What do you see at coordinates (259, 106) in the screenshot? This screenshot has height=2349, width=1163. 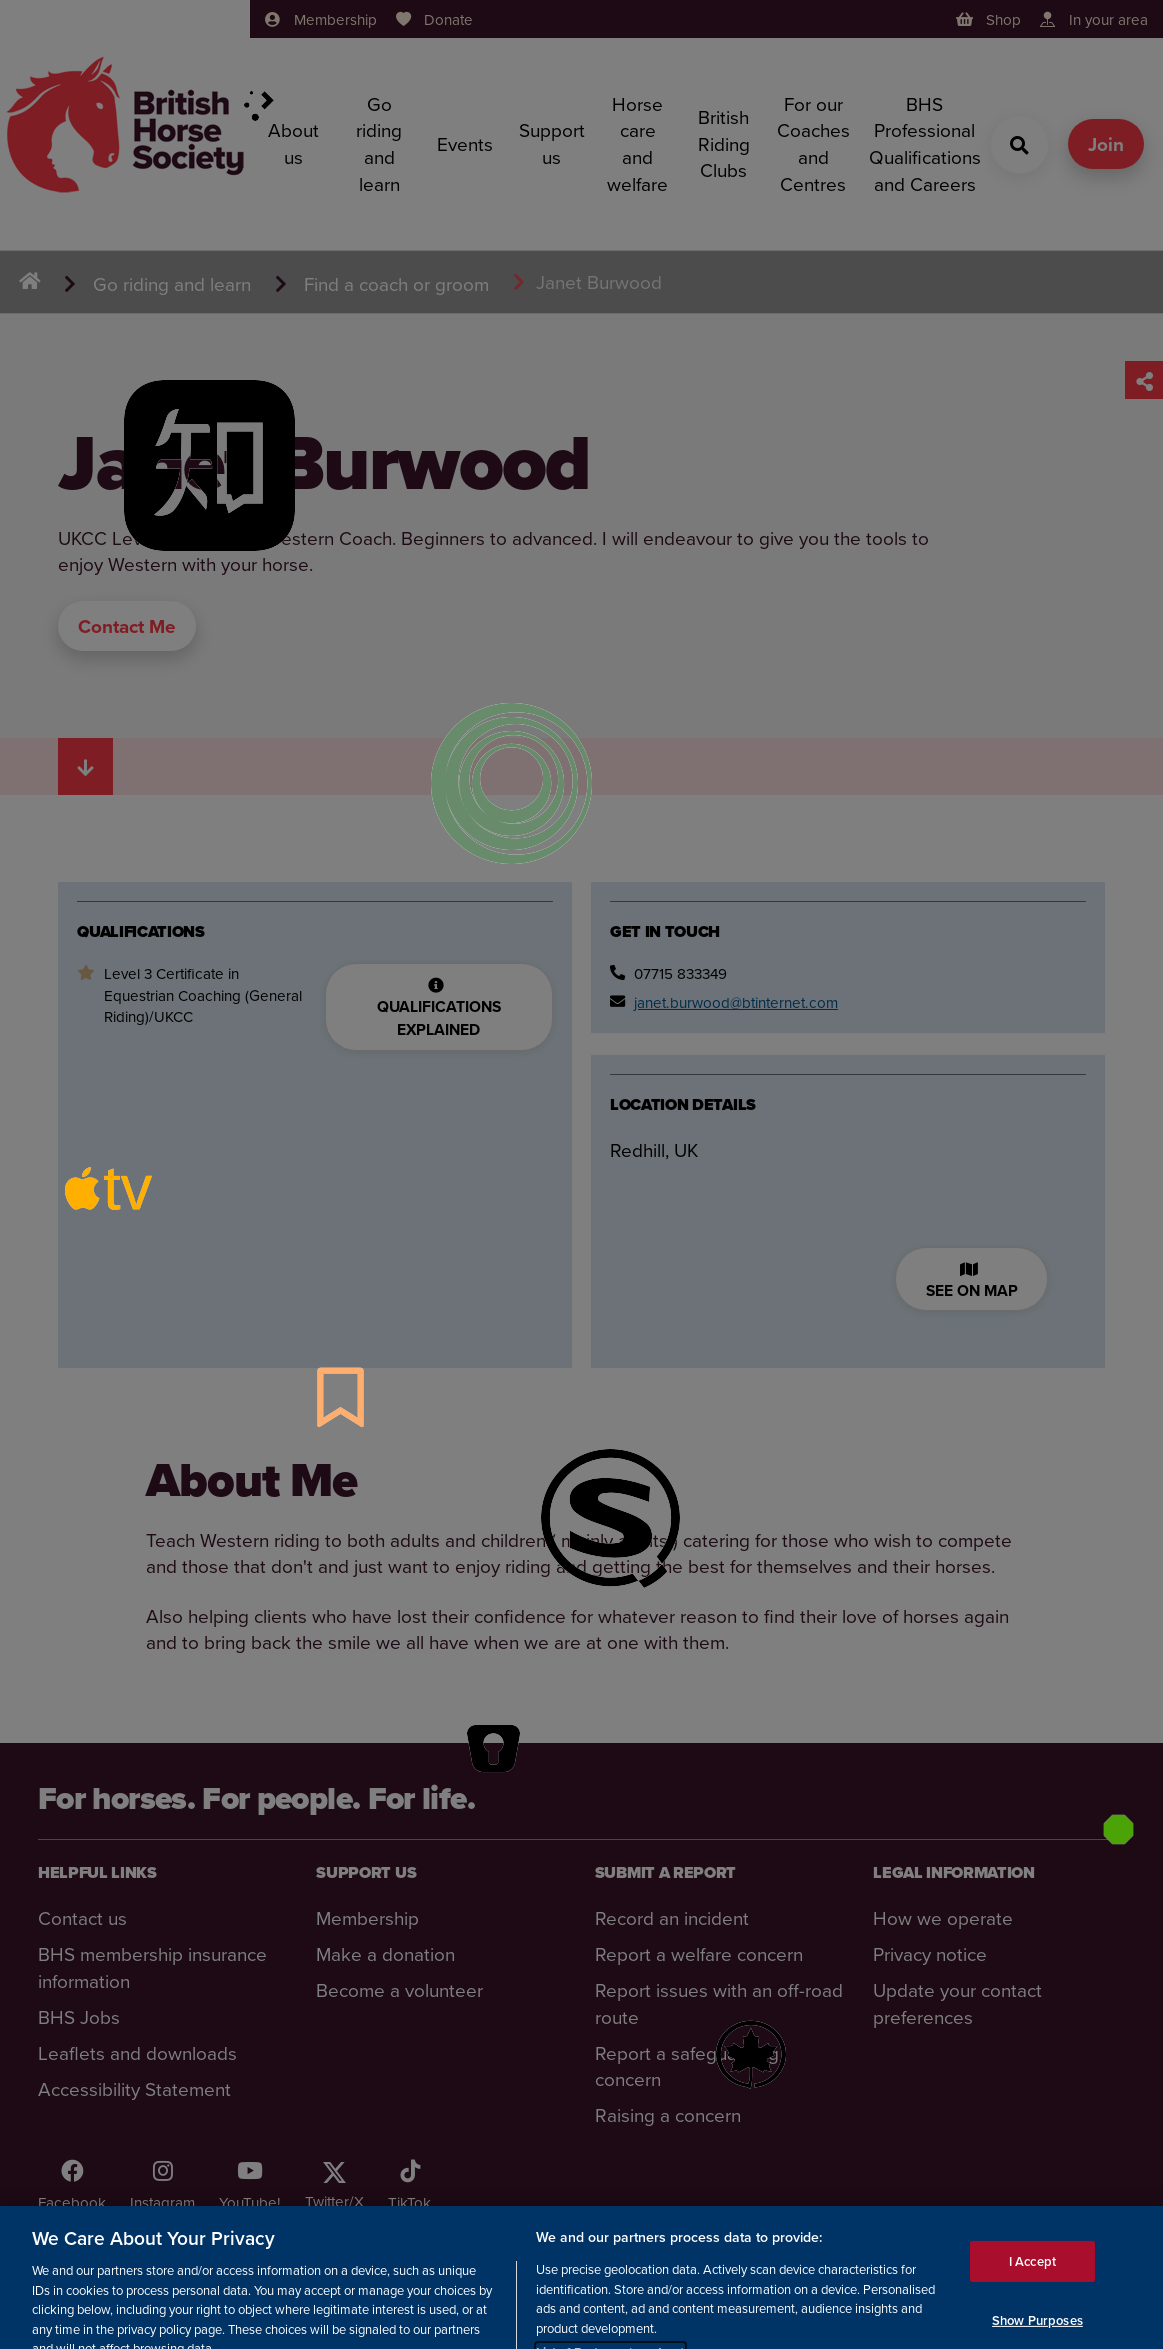 I see `KDE Plasma desktop environment logo` at bounding box center [259, 106].